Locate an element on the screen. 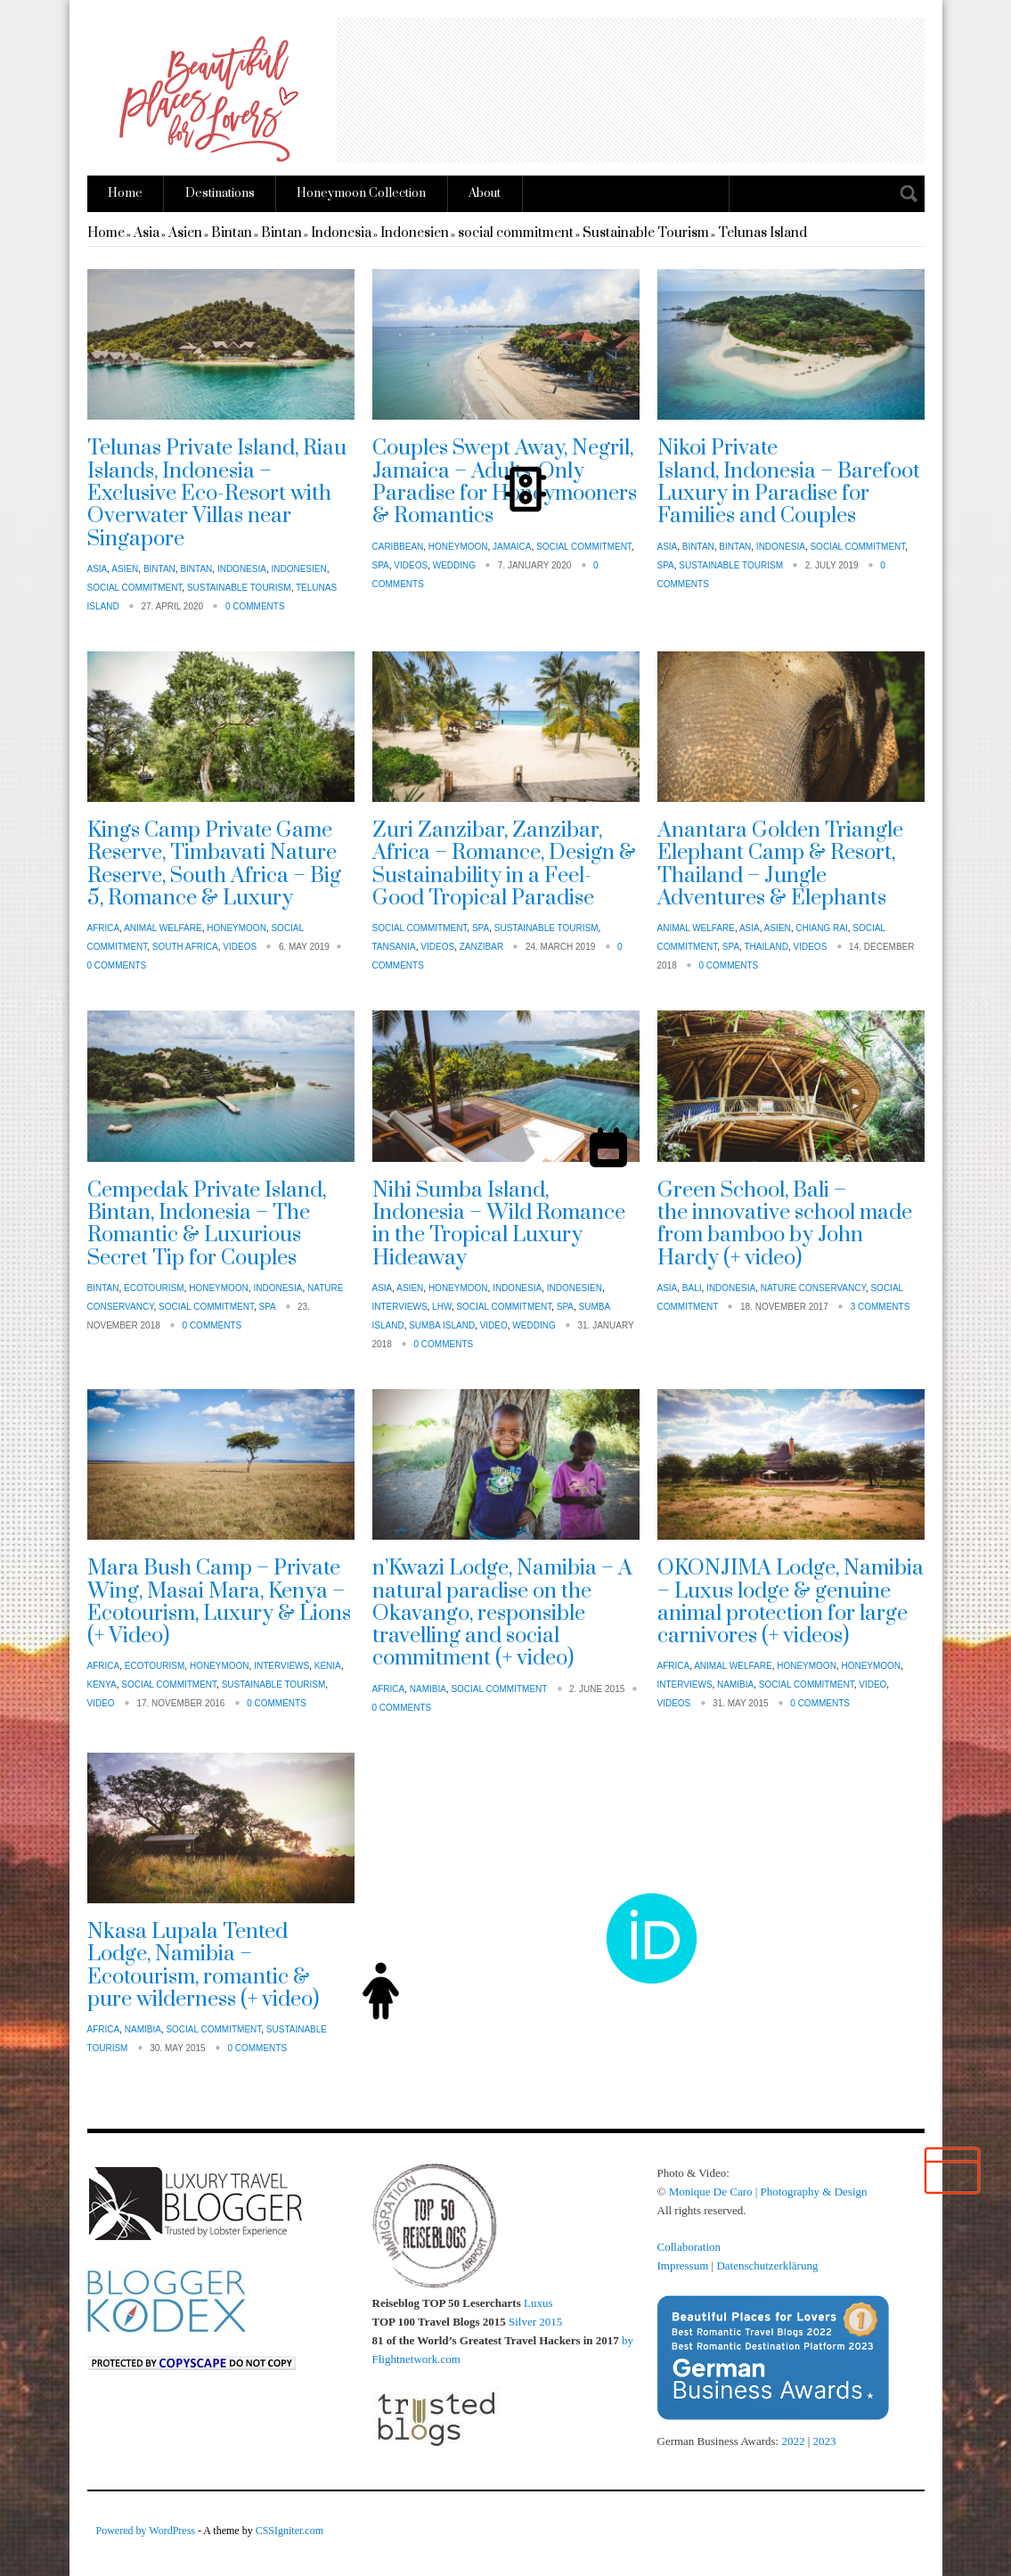  link to ORCID researcher profile is located at coordinates (651, 1938).